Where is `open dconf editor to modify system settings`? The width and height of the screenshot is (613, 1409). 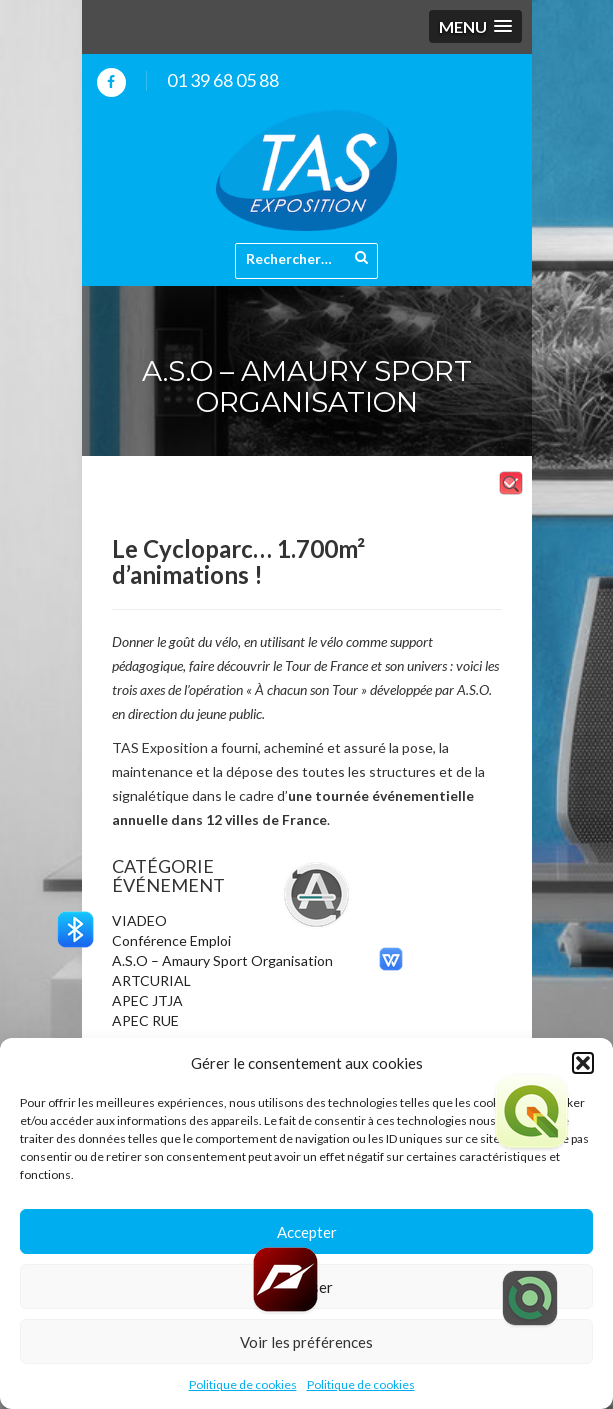 open dconf editor to modify system settings is located at coordinates (511, 483).